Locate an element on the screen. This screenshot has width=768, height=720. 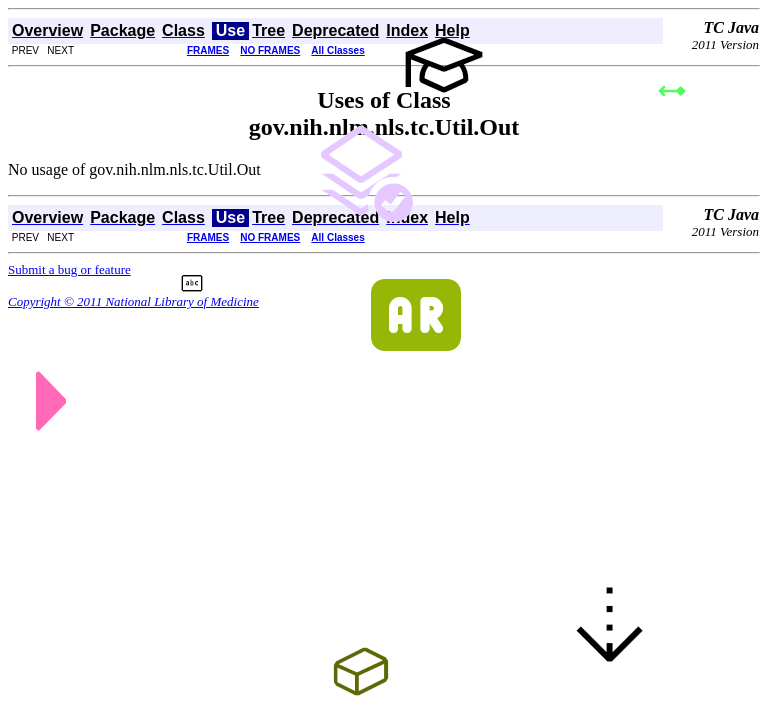
represents a field or property in code structure is located at coordinates (361, 671).